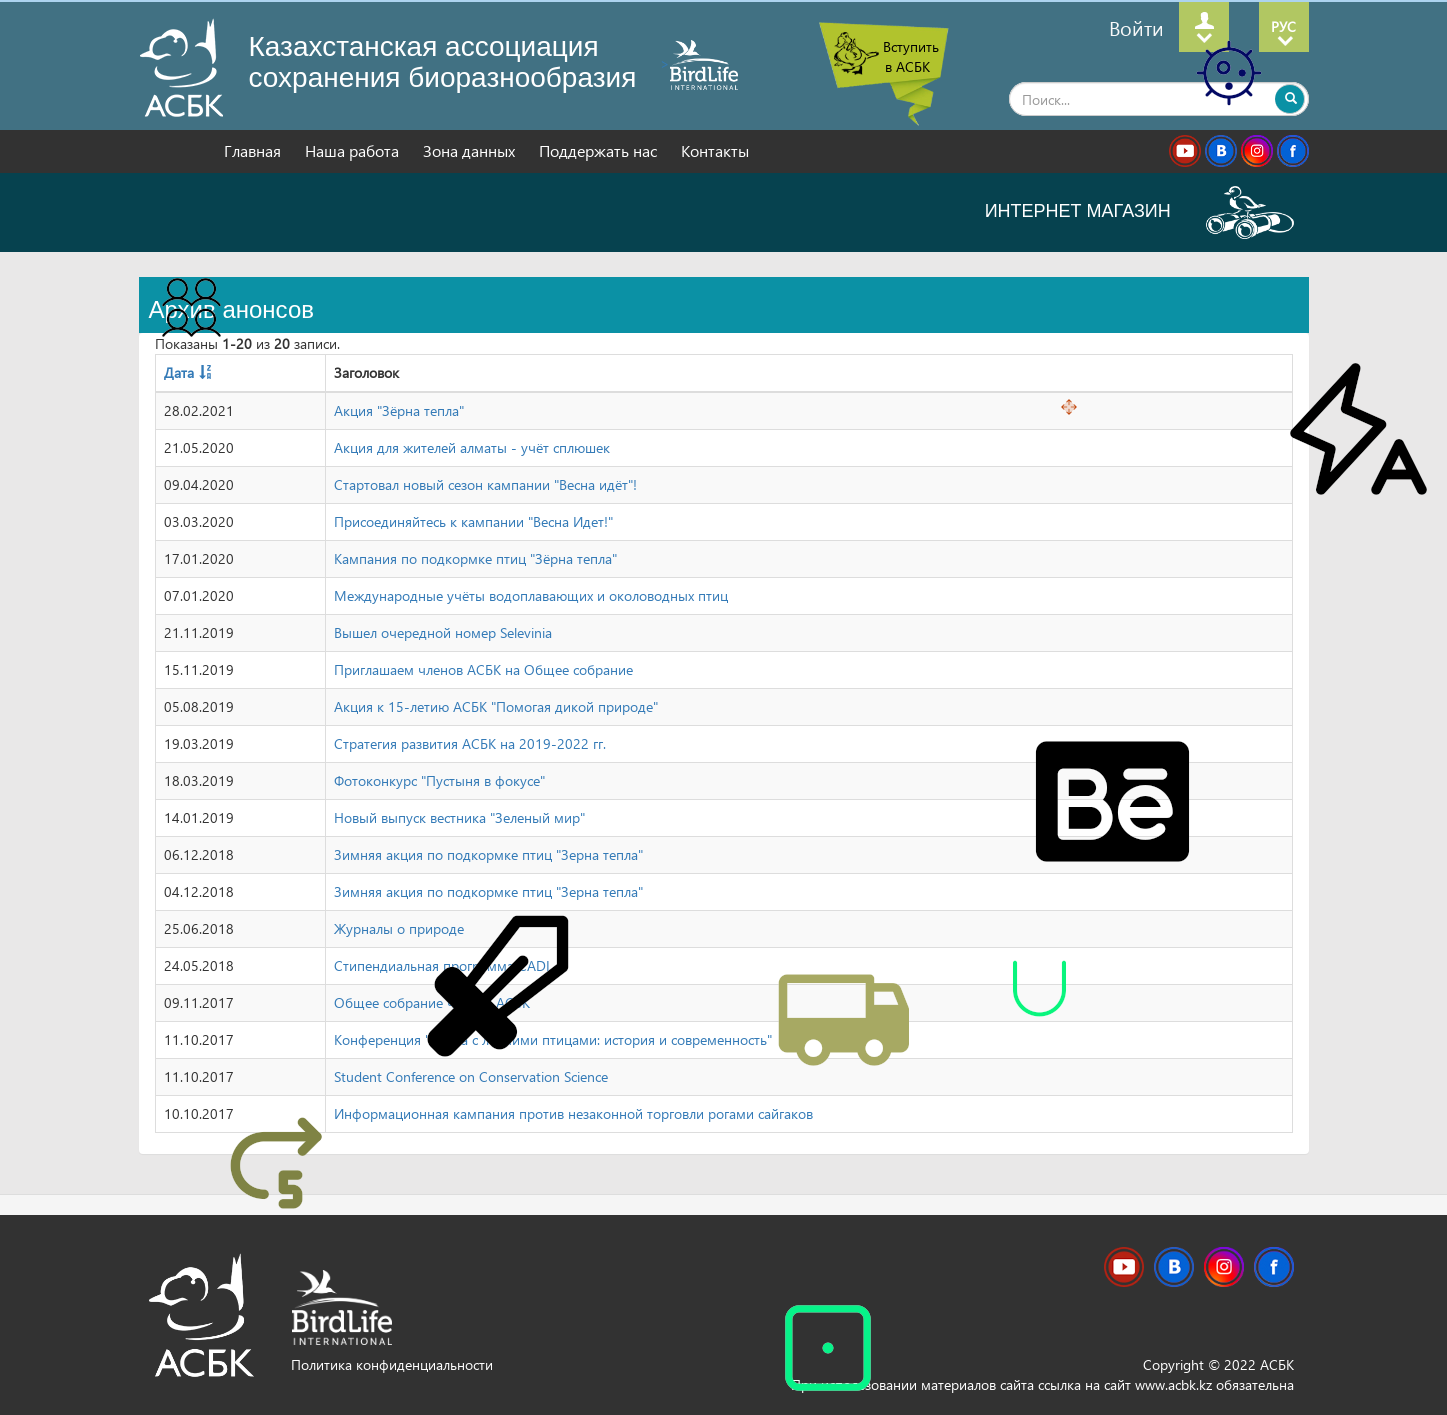  I want to click on indicates virus or malware detected, so click(1229, 73).